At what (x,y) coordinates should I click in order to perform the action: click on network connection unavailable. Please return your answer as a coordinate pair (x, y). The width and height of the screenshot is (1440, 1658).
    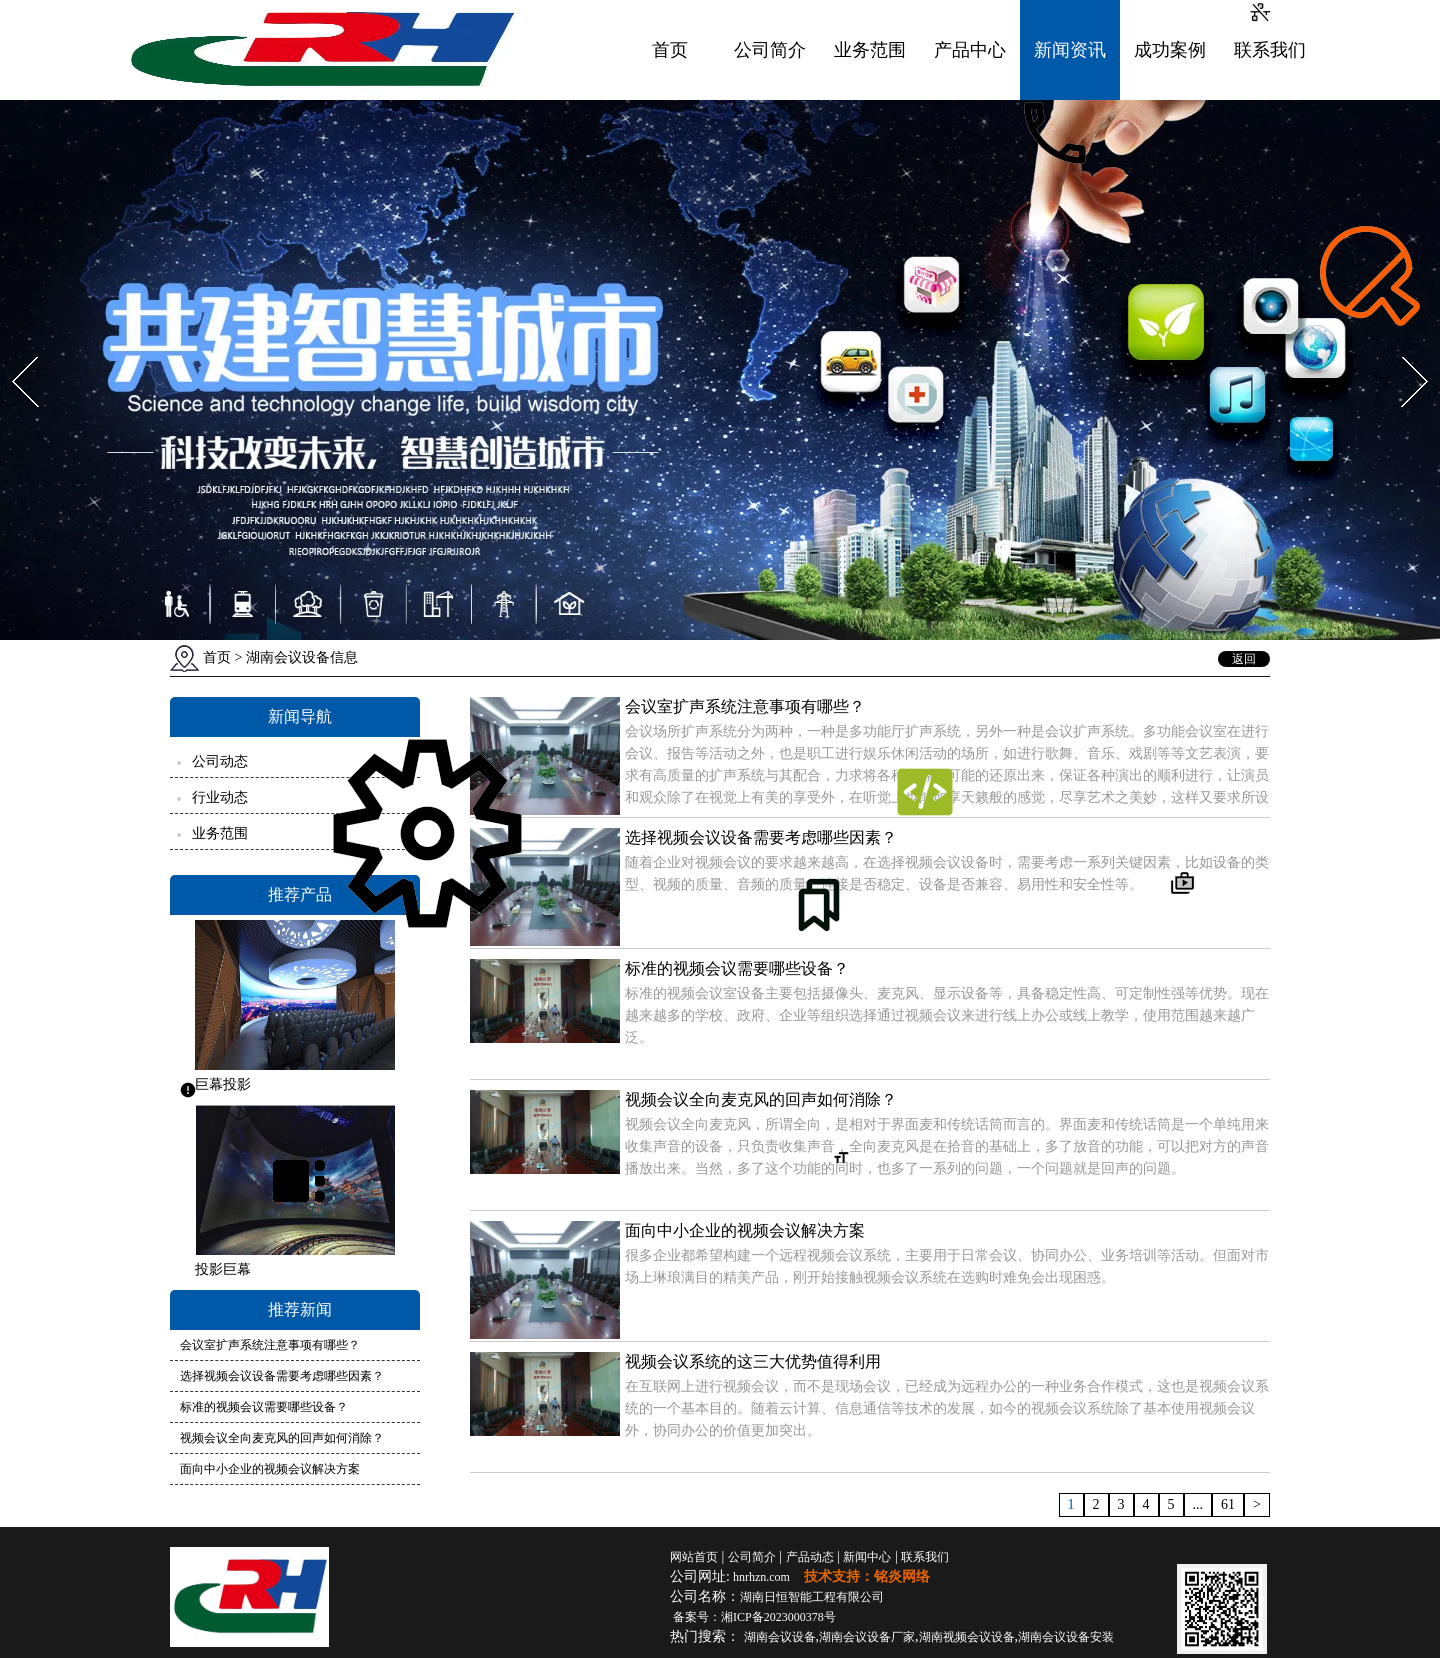
    Looking at the image, I should click on (1260, 12).